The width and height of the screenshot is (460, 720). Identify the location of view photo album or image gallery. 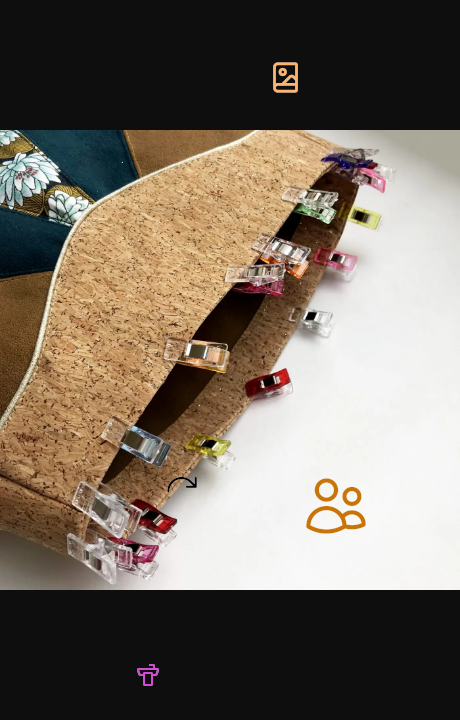
(285, 77).